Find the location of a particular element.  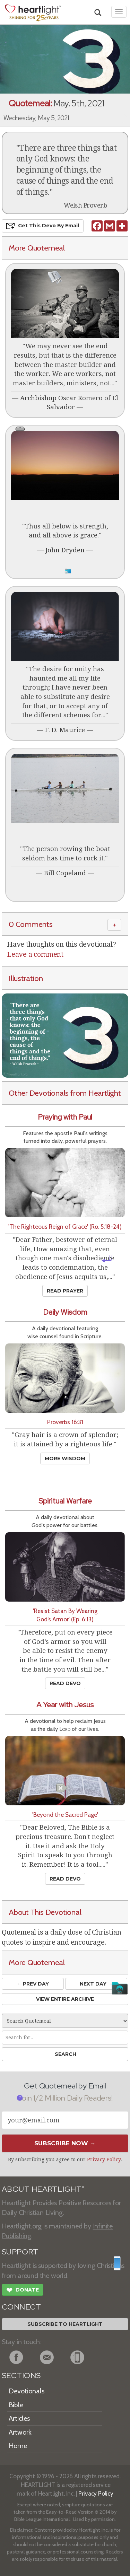

folder containing program installation files is located at coordinates (68, 571).